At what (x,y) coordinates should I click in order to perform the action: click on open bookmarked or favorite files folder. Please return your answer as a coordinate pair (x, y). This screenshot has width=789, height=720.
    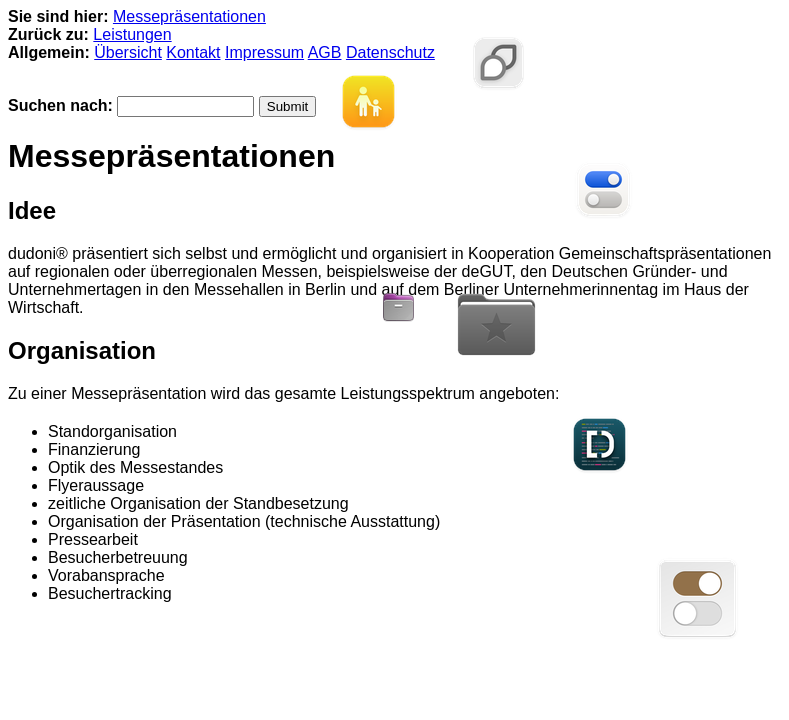
    Looking at the image, I should click on (496, 324).